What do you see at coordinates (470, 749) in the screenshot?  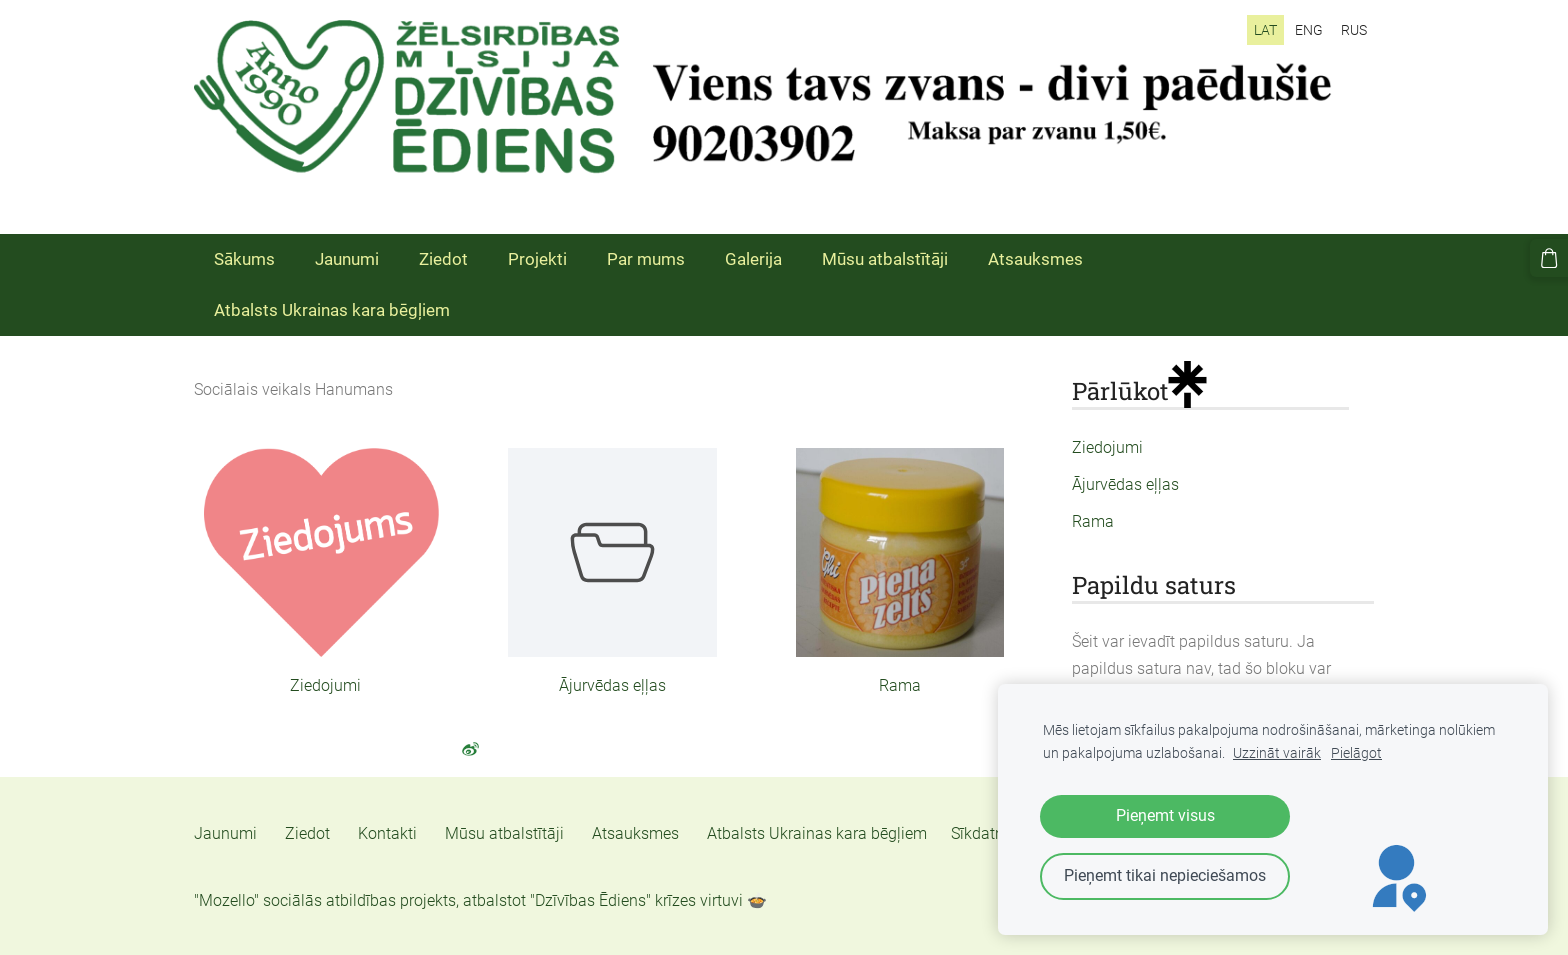 I see `open weibo app` at bounding box center [470, 749].